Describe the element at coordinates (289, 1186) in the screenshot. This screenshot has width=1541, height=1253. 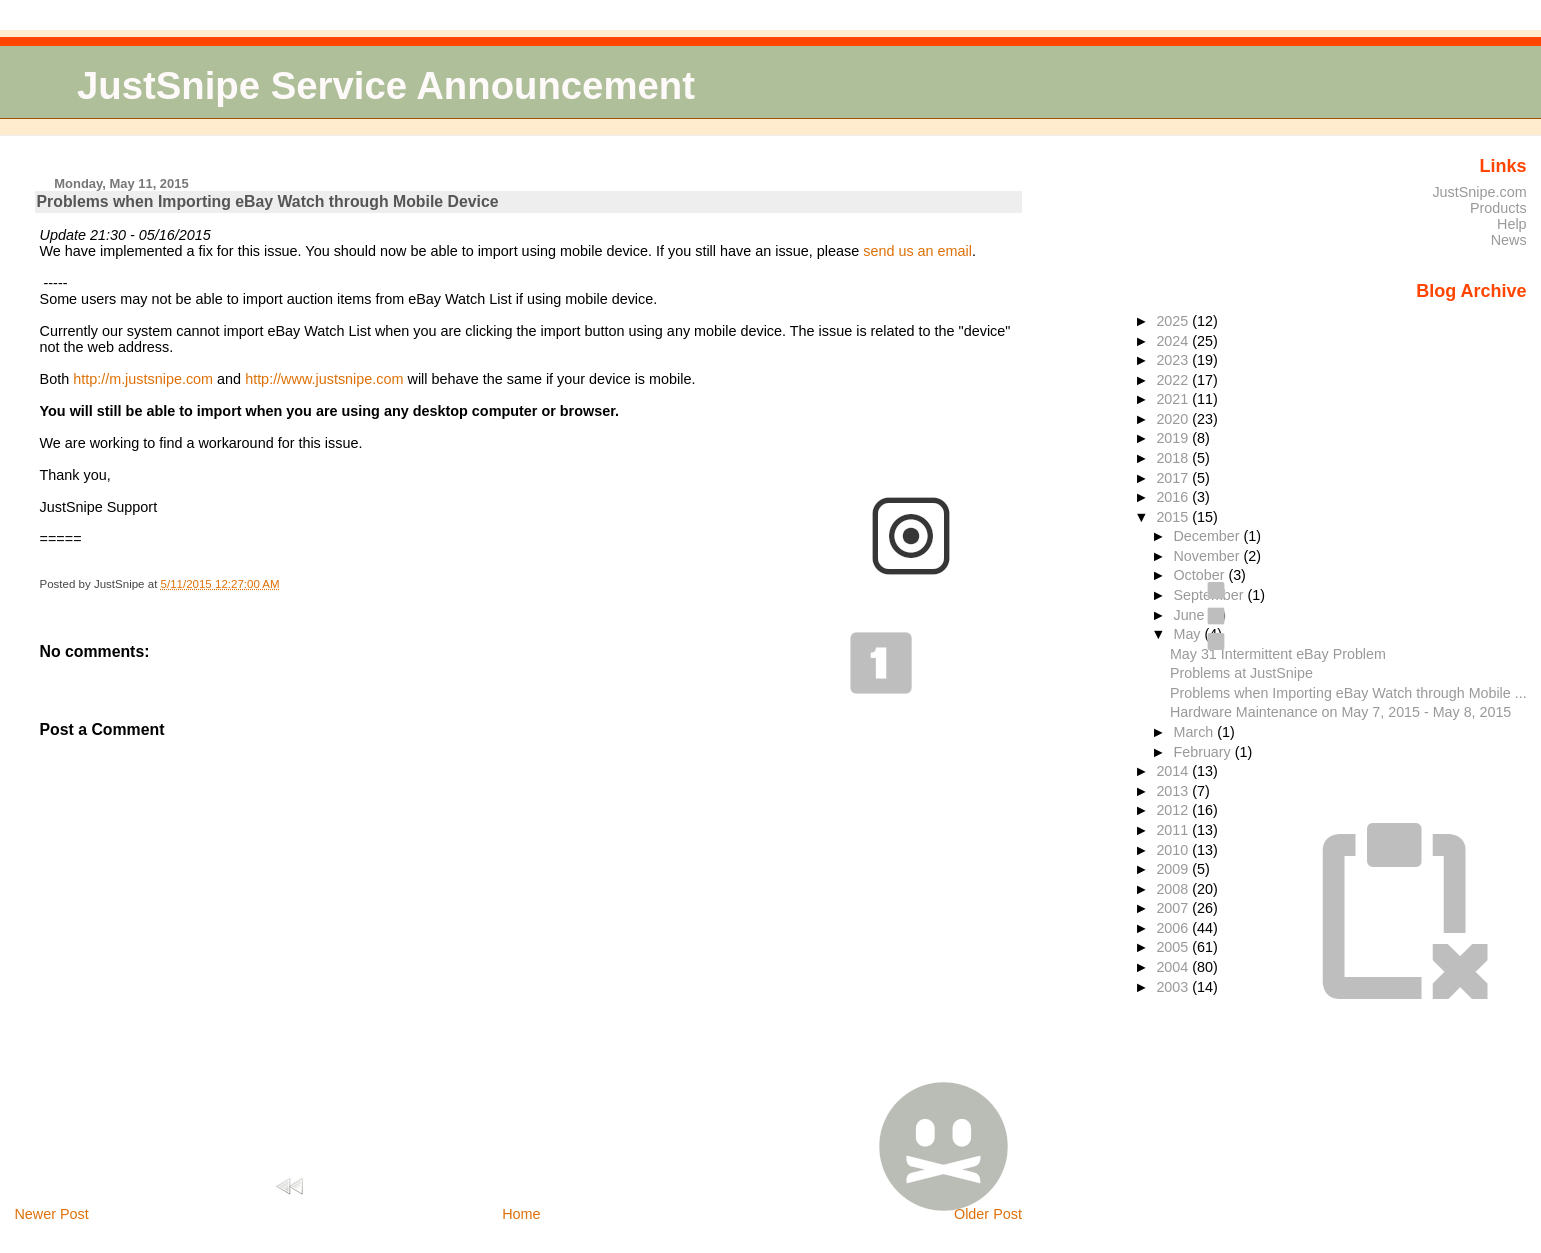
I see `seek forward in media (right-to-left interface)` at that location.